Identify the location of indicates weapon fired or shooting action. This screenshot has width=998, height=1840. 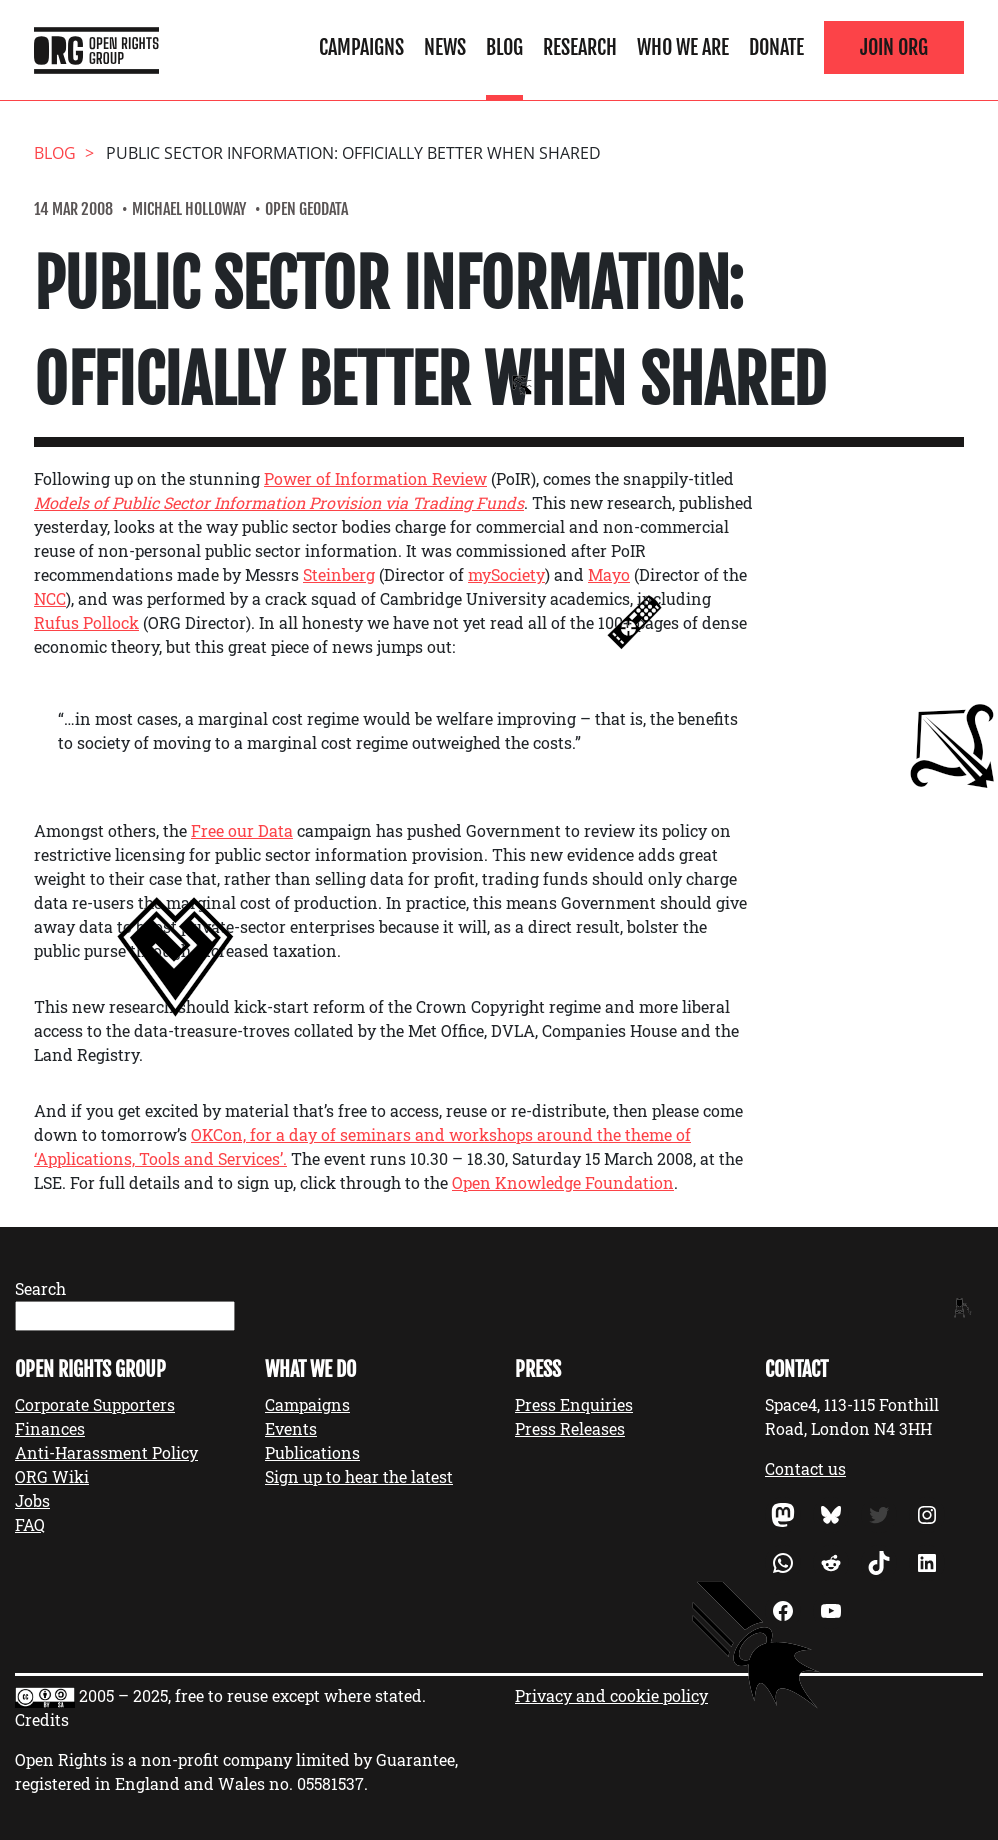
(756, 1645).